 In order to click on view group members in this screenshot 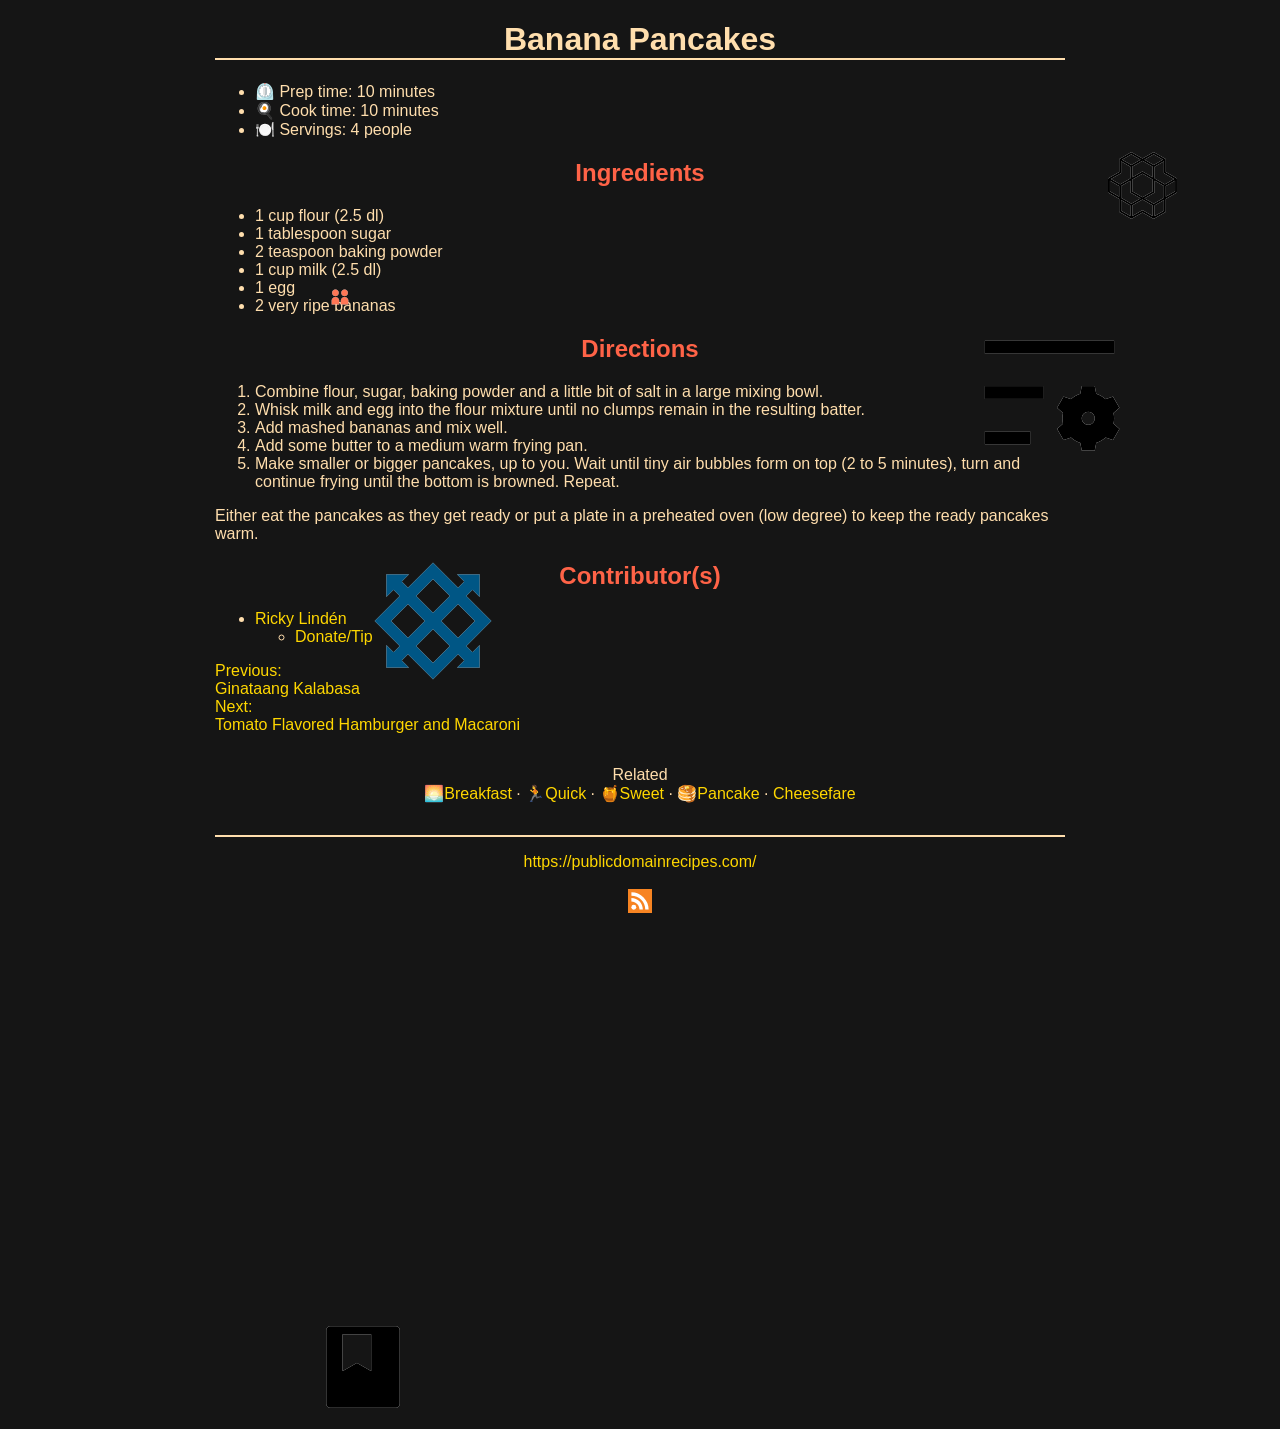, I will do `click(340, 297)`.